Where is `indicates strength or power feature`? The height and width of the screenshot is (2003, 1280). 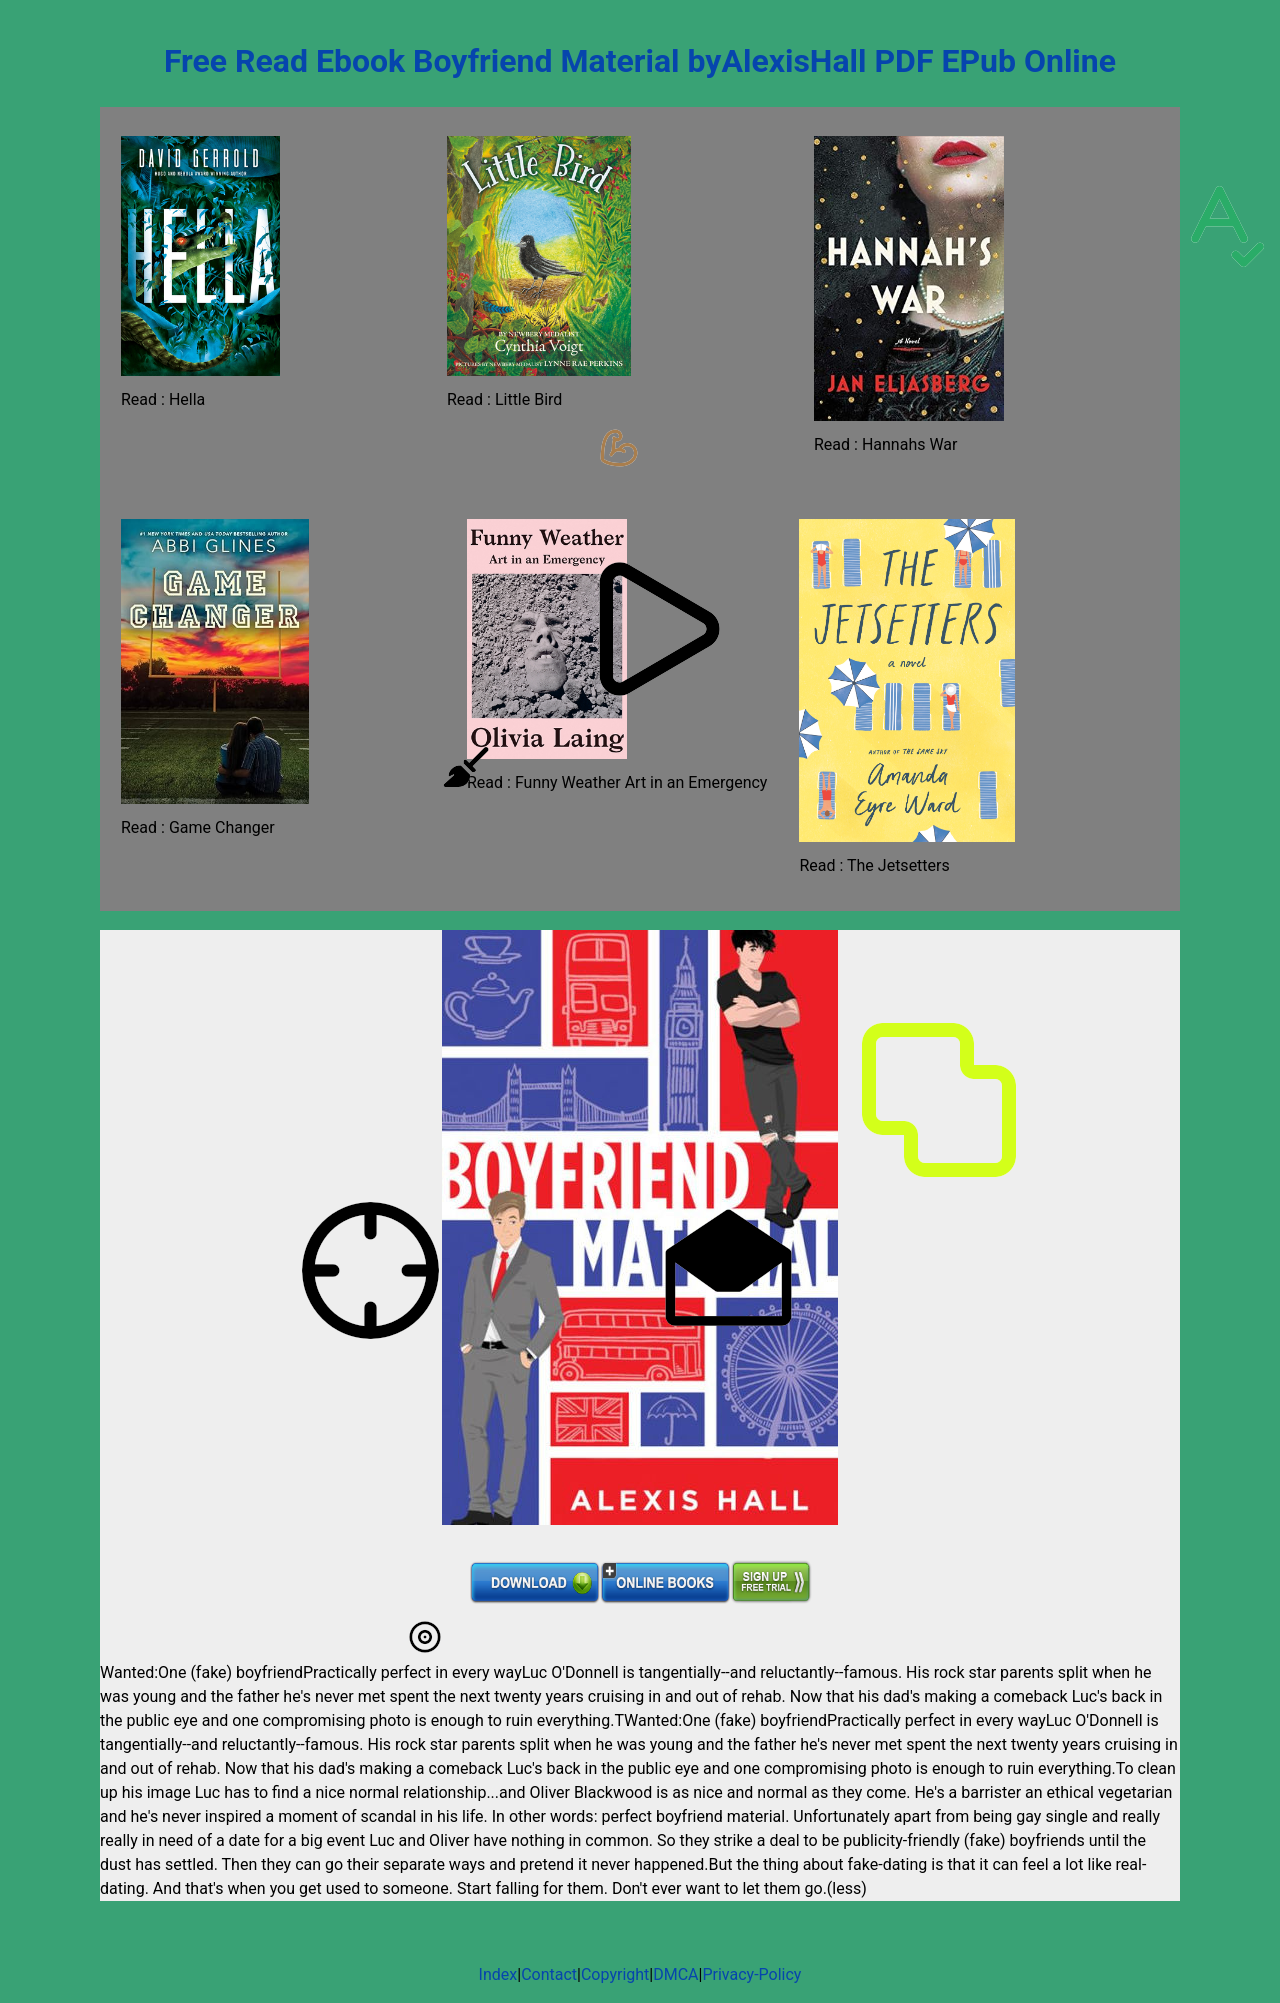
indicates strength or power feature is located at coordinates (619, 448).